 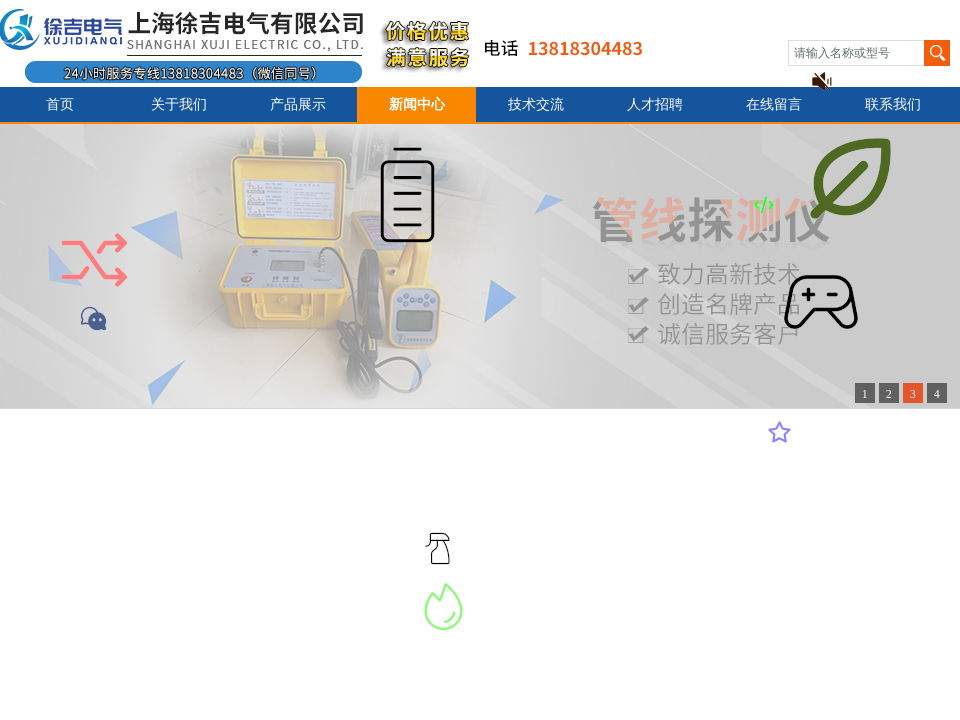 I want to click on access cleaning or household supplies, so click(x=438, y=548).